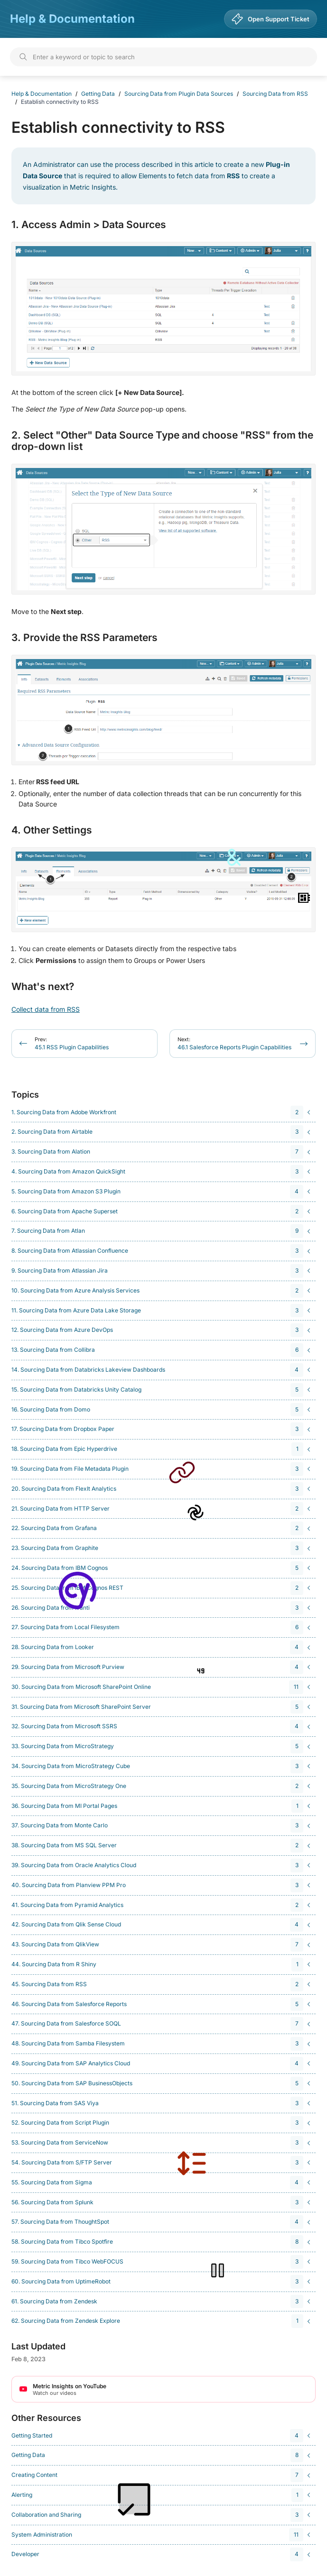 This screenshot has width=327, height=2576. What do you see at coordinates (201, 1671) in the screenshot?
I see `indicates item number 49 in a list or sequence` at bounding box center [201, 1671].